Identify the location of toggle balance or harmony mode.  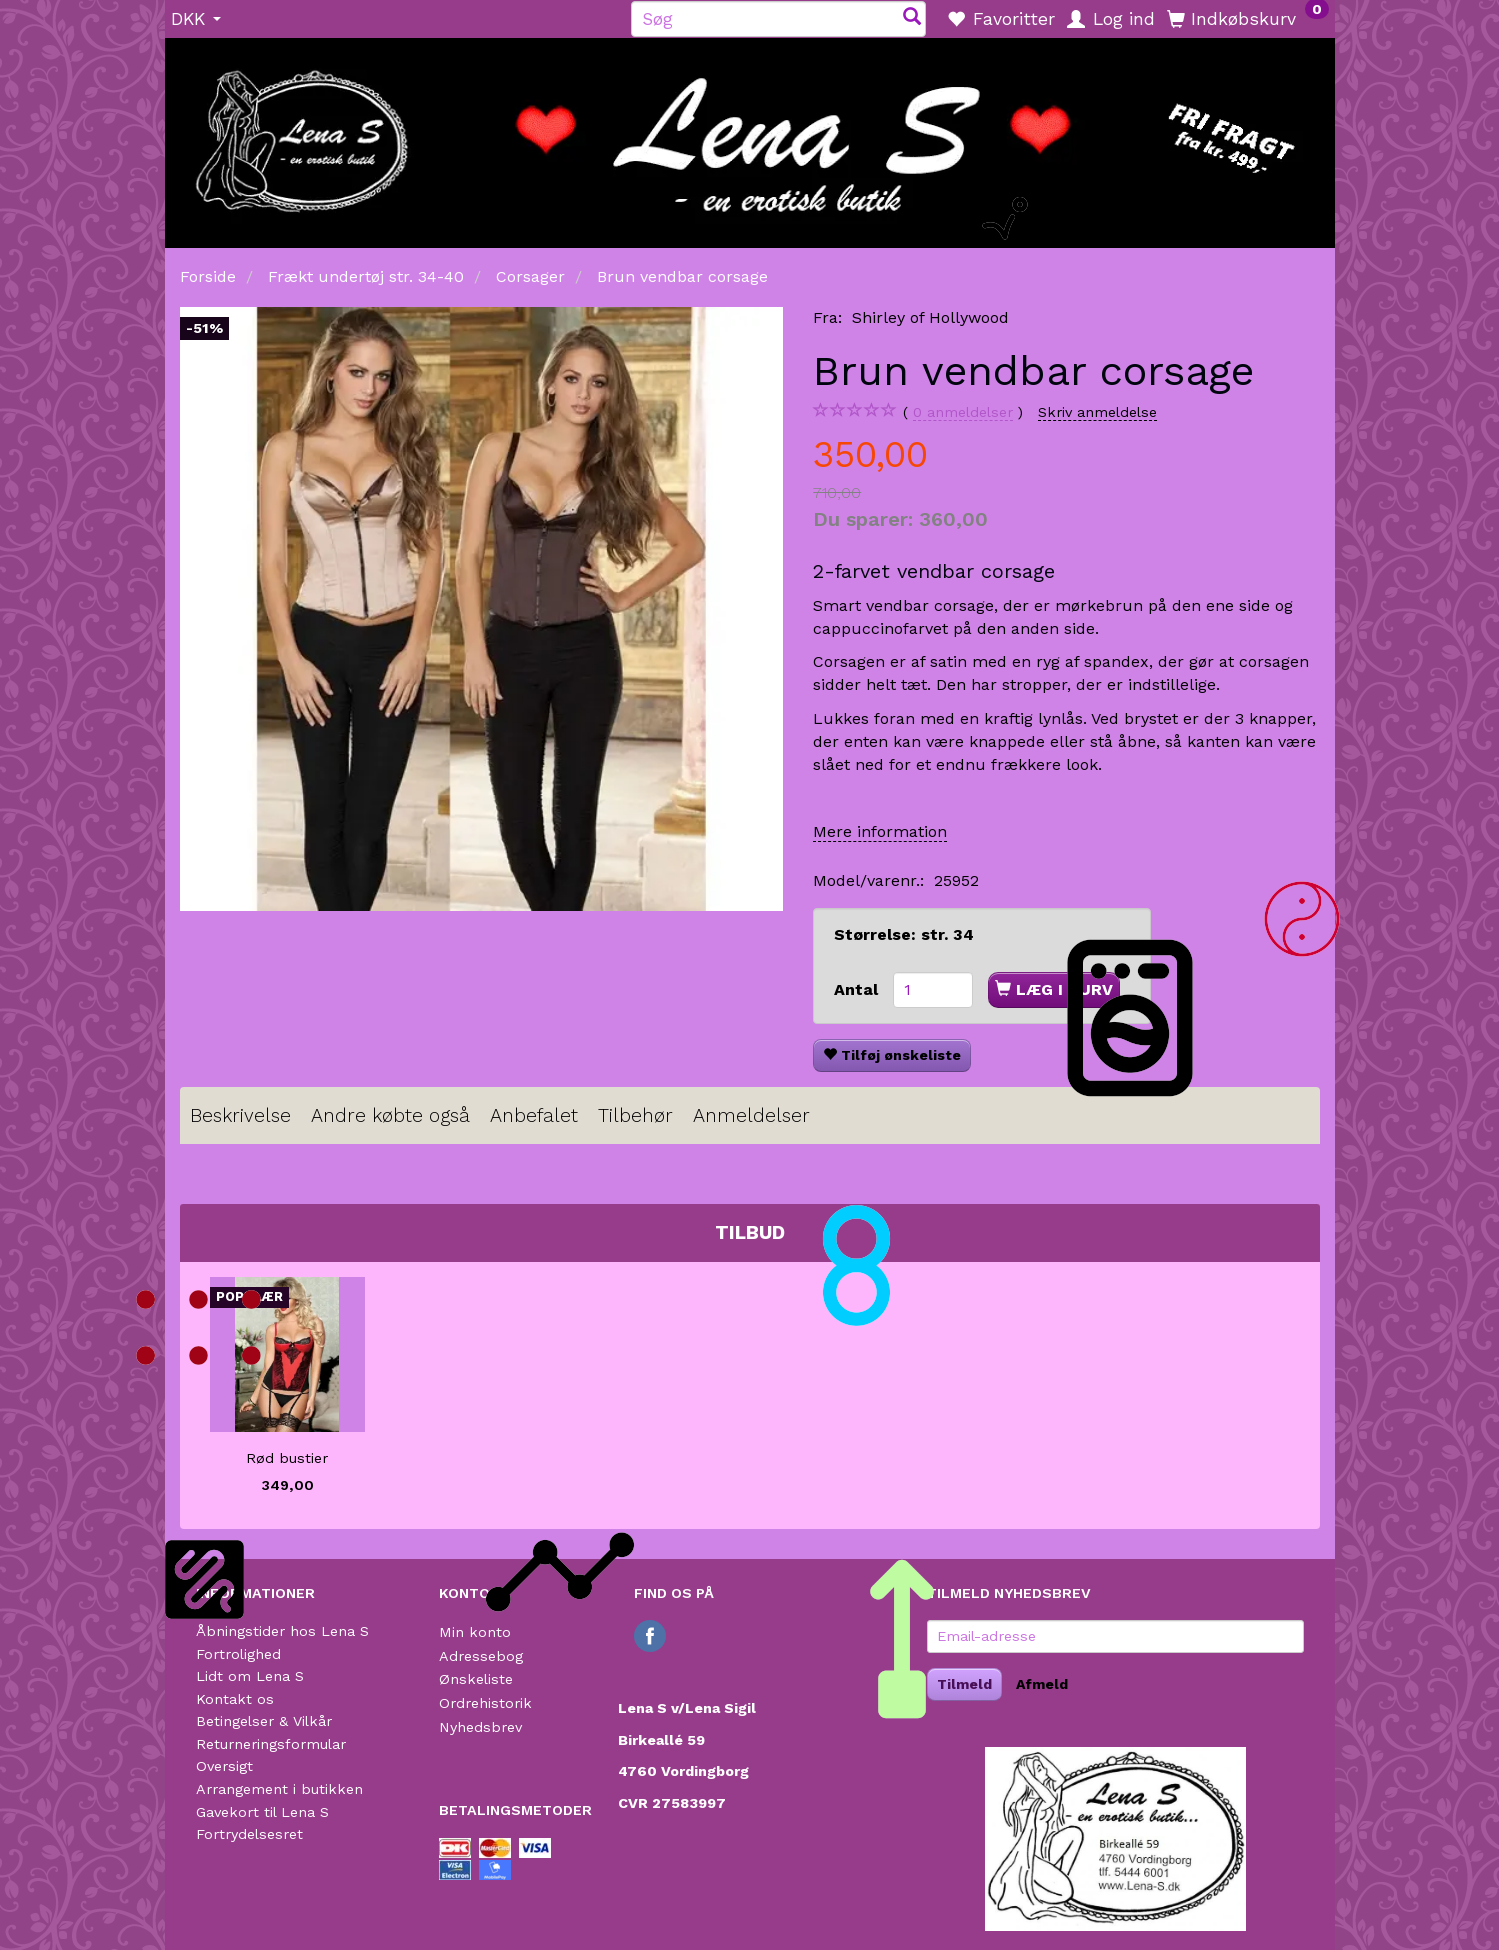
(1302, 919).